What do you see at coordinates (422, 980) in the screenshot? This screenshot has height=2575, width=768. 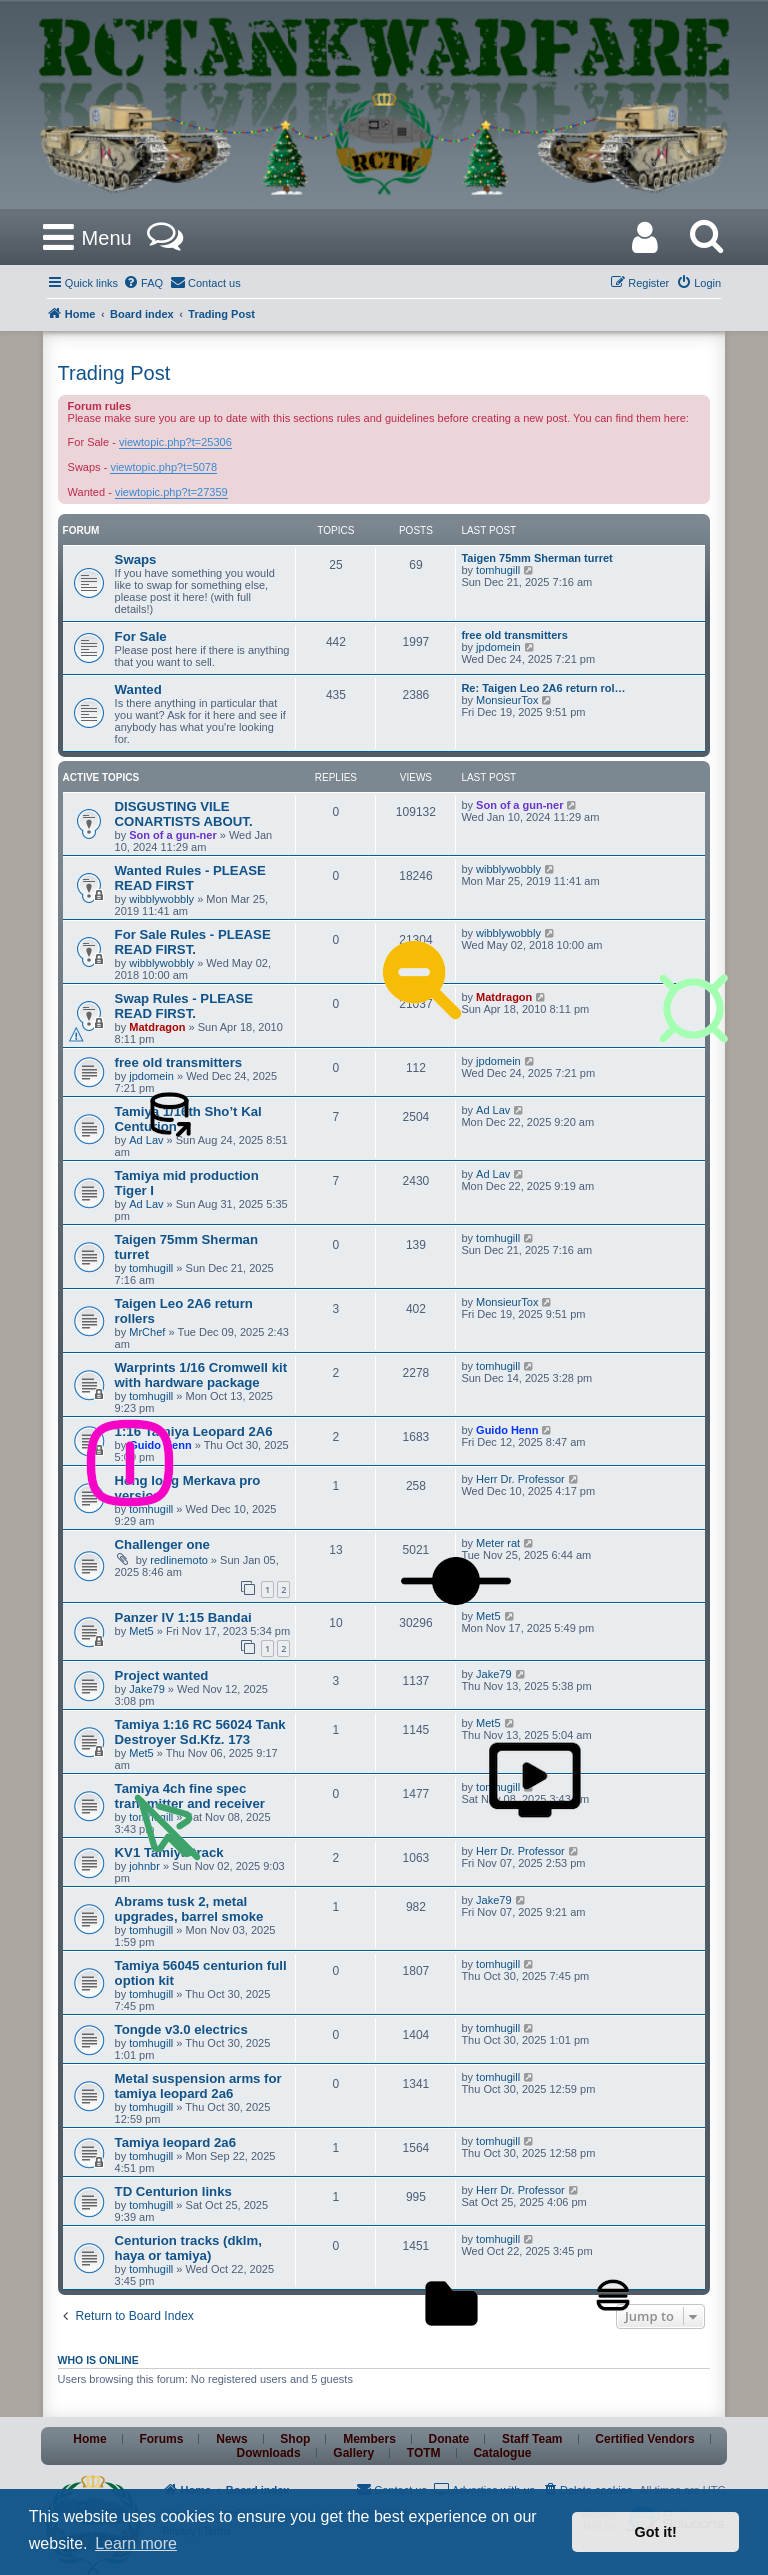 I see `zoom out to see more content` at bounding box center [422, 980].